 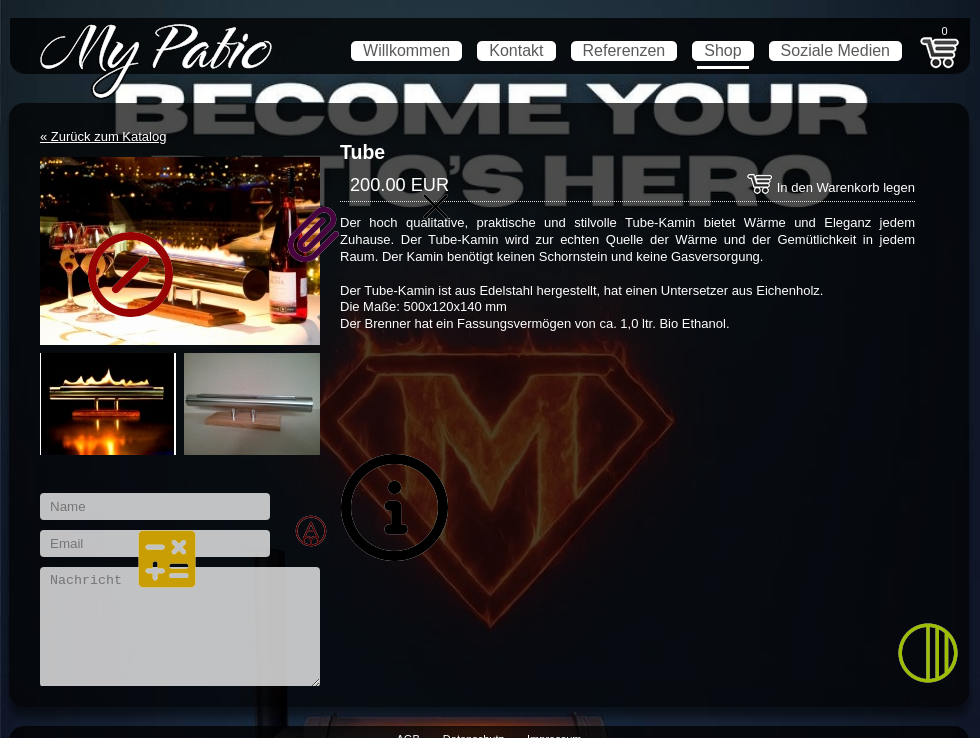 What do you see at coordinates (167, 559) in the screenshot?
I see `open calculator or math tools` at bounding box center [167, 559].